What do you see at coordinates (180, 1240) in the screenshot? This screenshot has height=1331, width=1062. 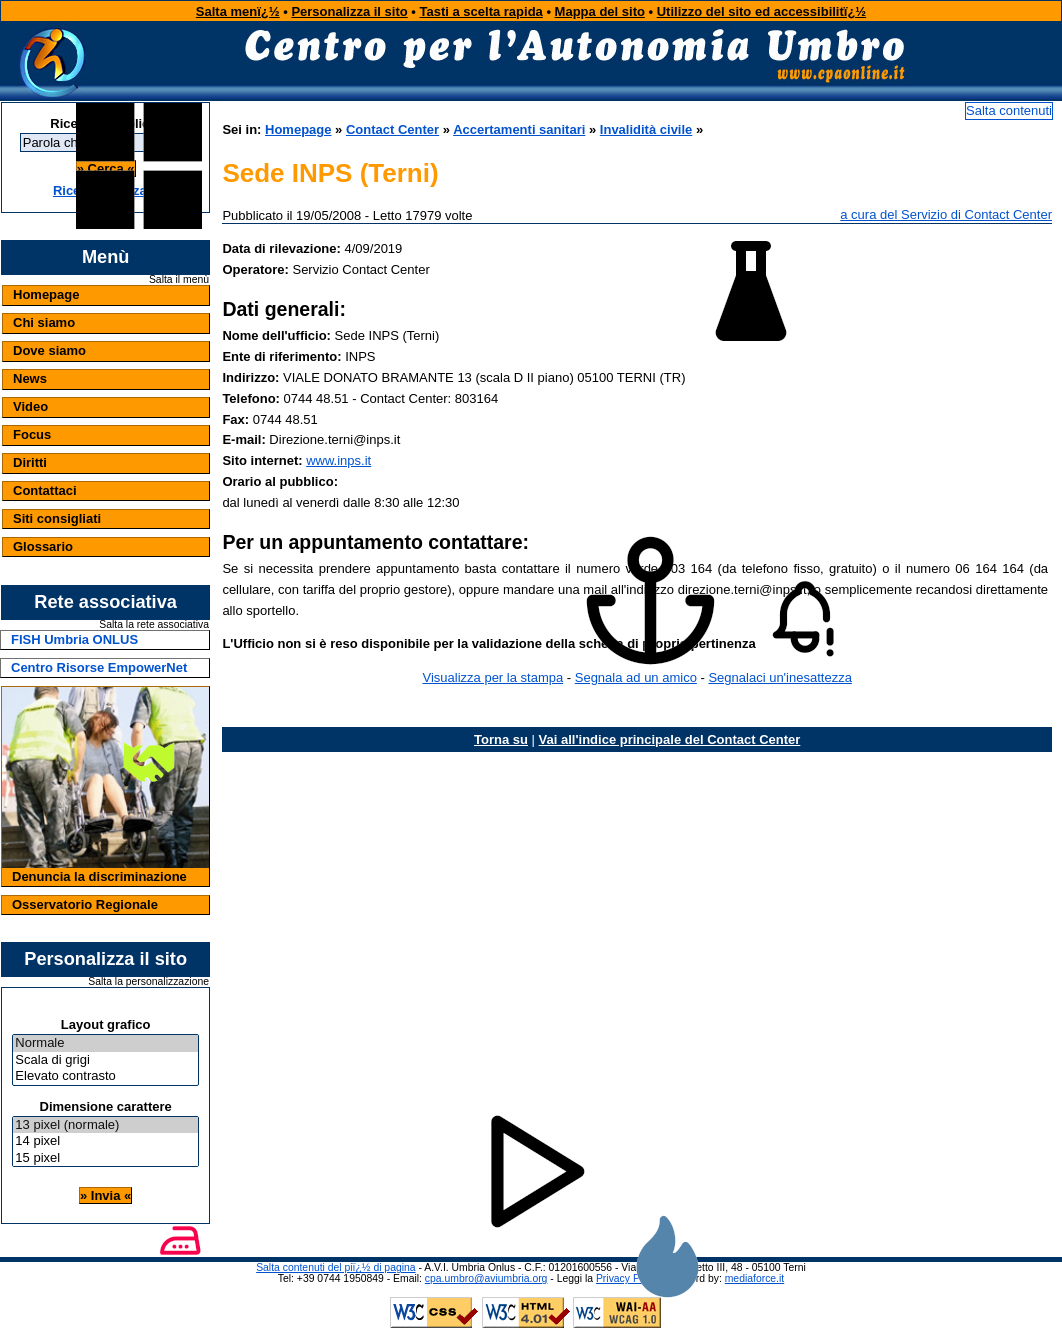 I see `select high heat ironing setting` at bounding box center [180, 1240].